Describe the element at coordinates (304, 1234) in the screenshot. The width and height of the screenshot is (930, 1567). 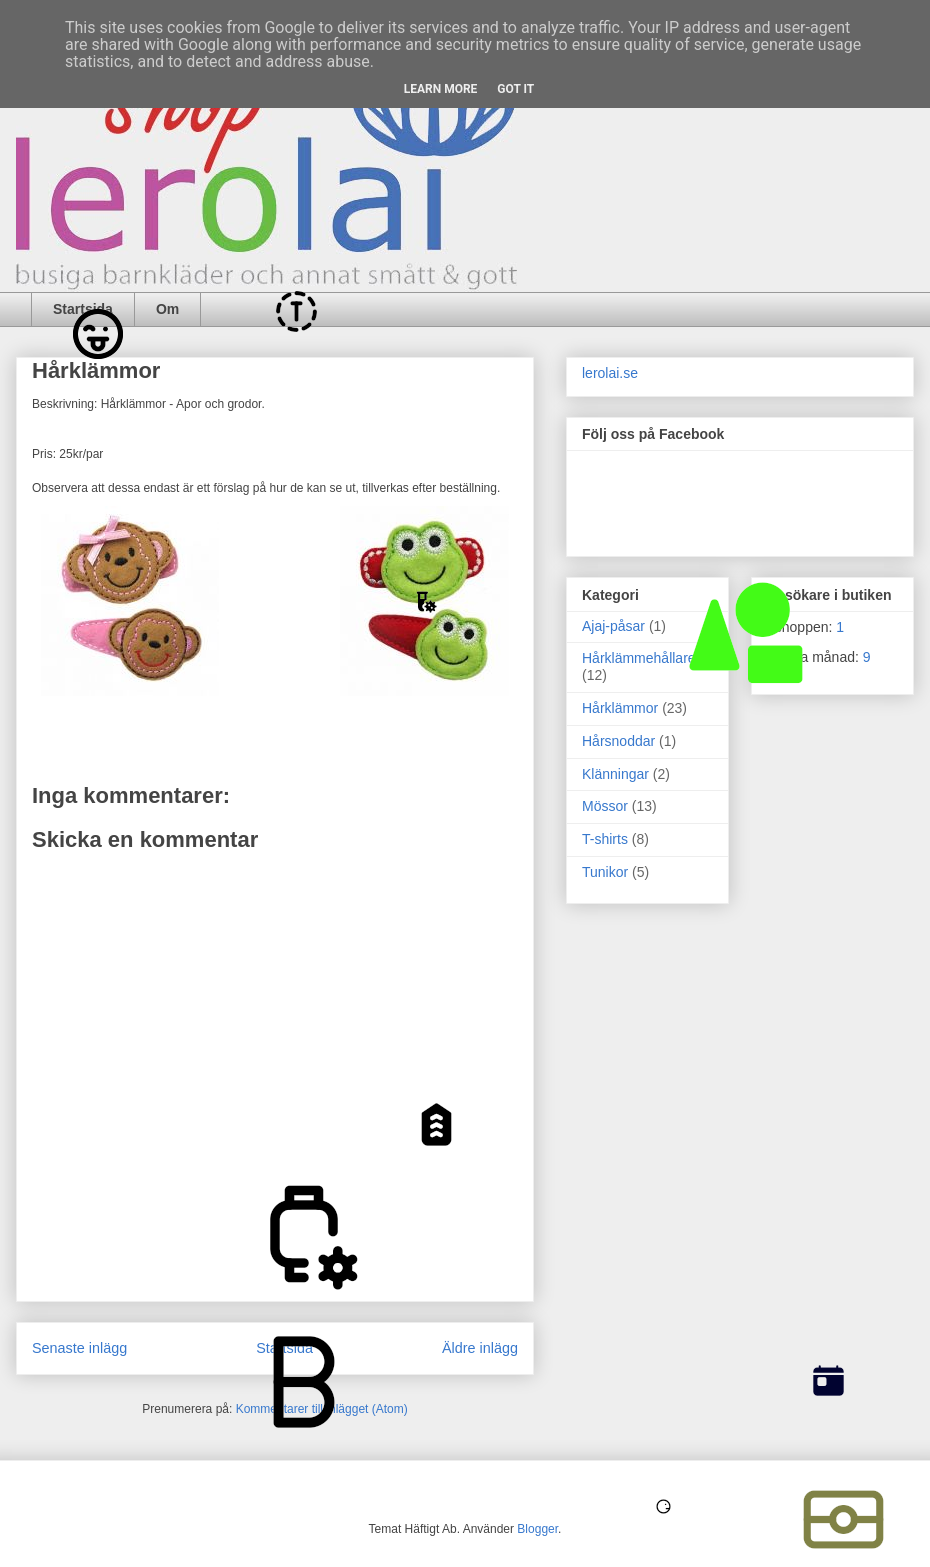
I see `access smartwatch settings` at that location.